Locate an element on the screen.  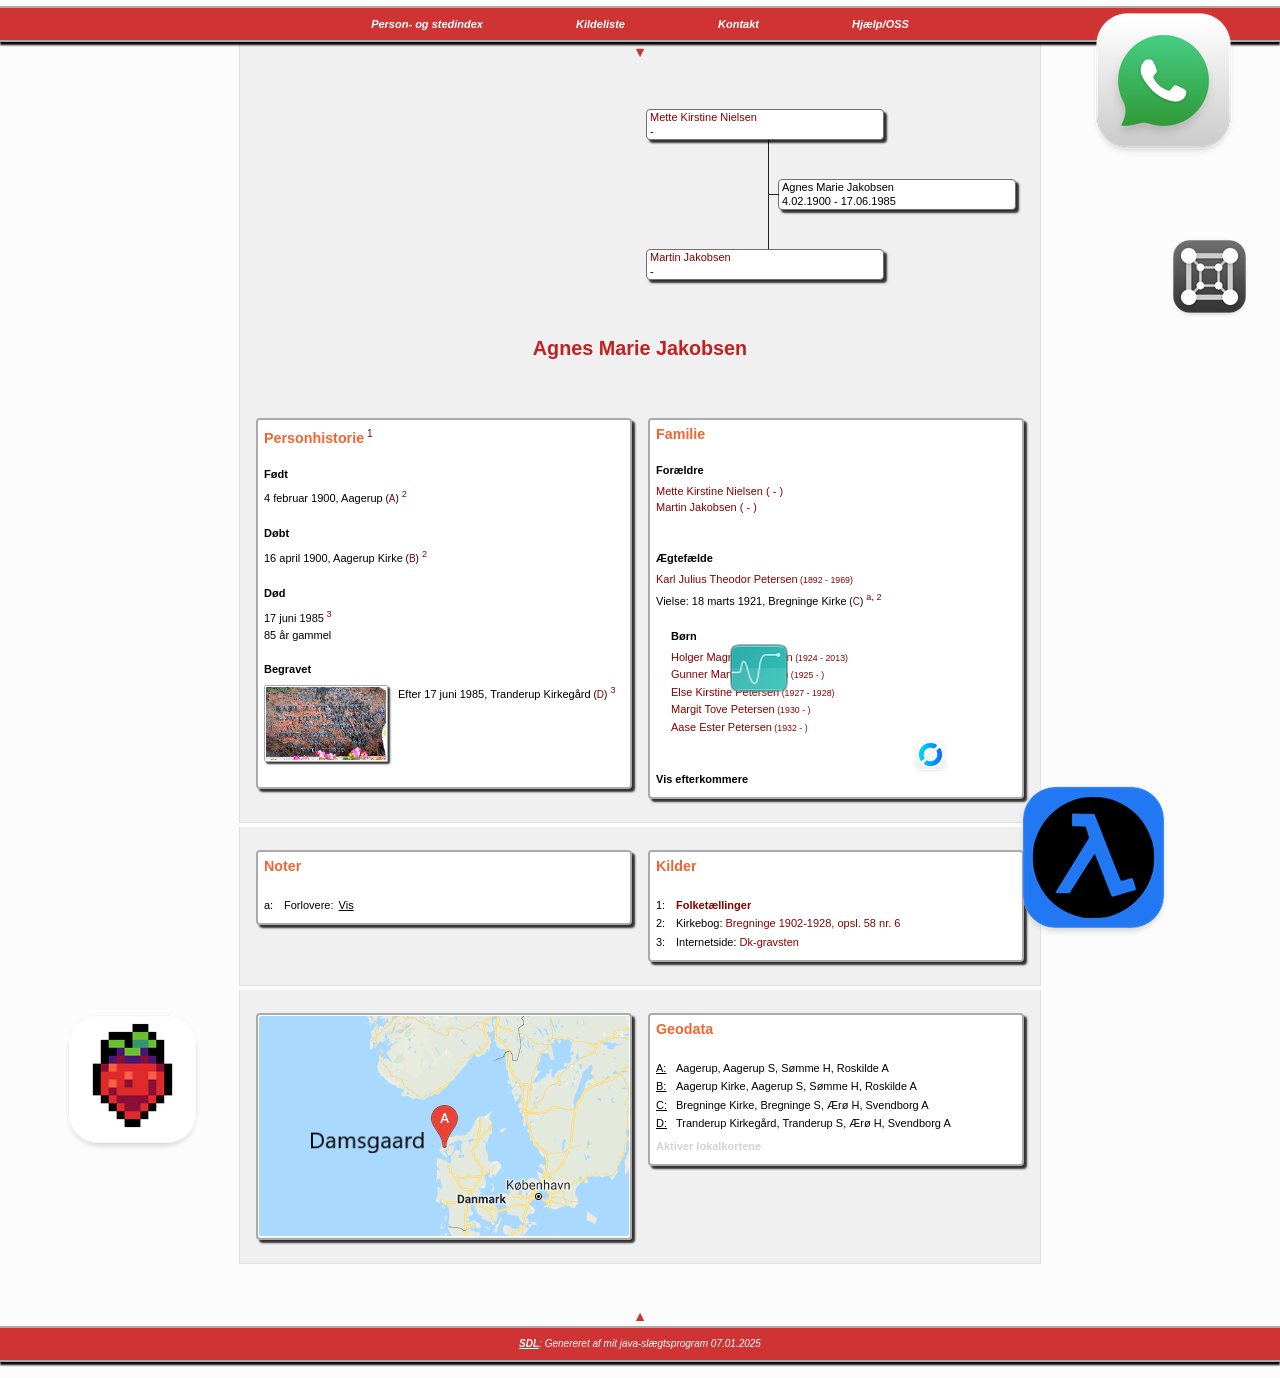
open whatsapp messaging app is located at coordinates (1163, 80).